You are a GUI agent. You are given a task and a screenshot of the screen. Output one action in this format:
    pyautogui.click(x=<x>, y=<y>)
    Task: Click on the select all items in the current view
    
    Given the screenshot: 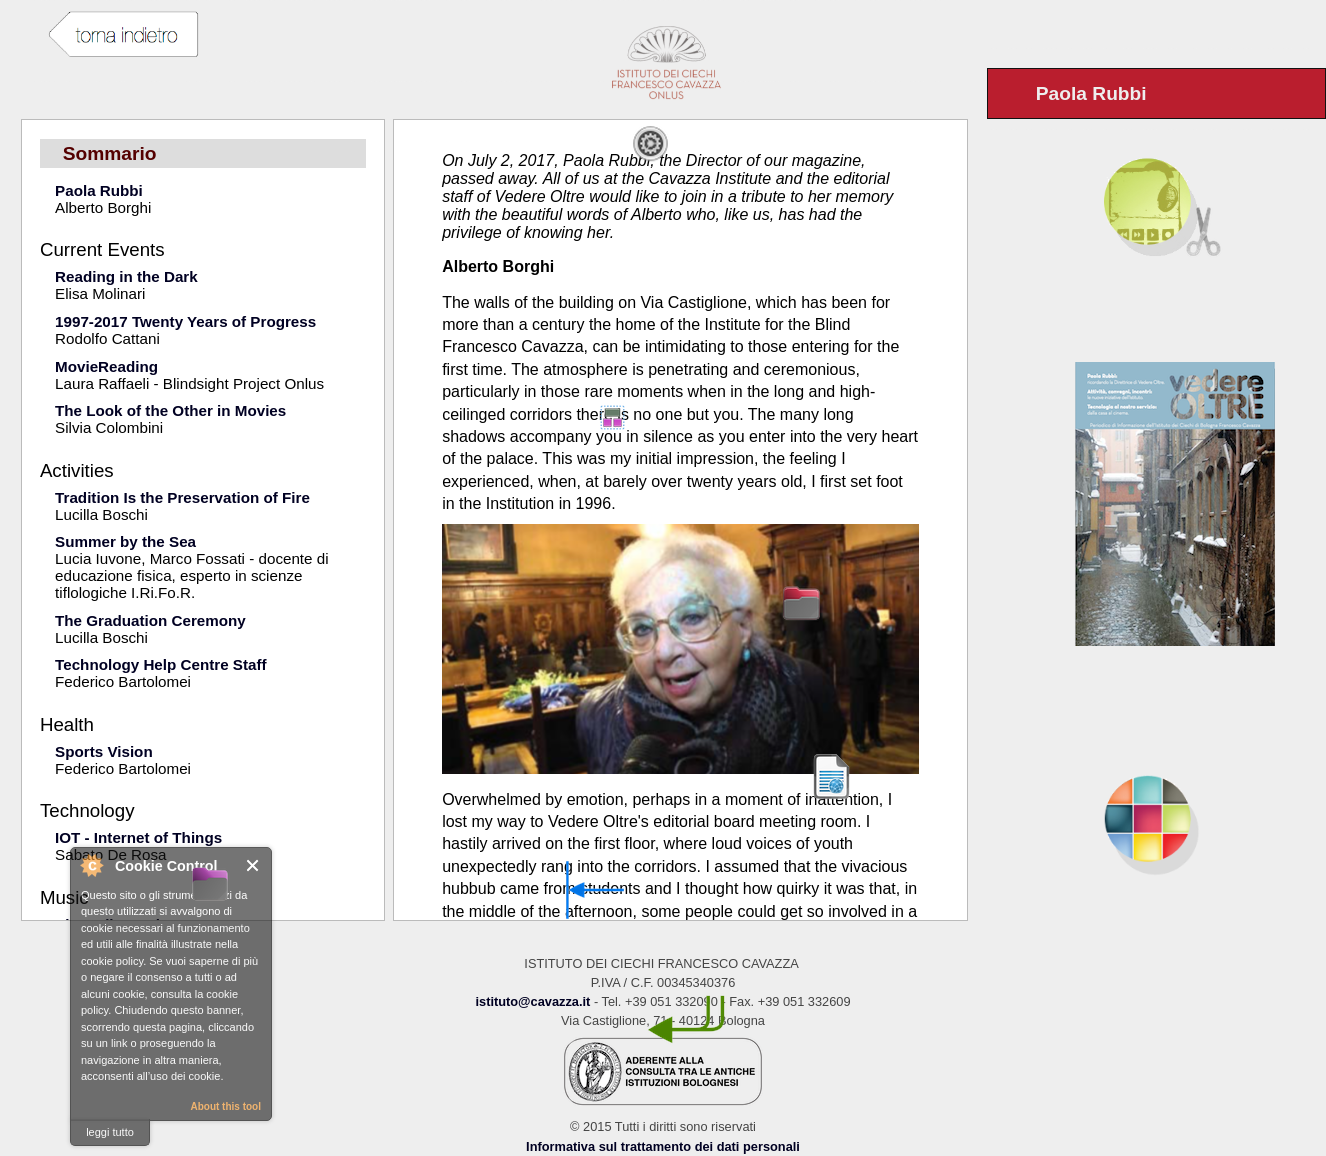 What is the action you would take?
    pyautogui.click(x=612, y=417)
    